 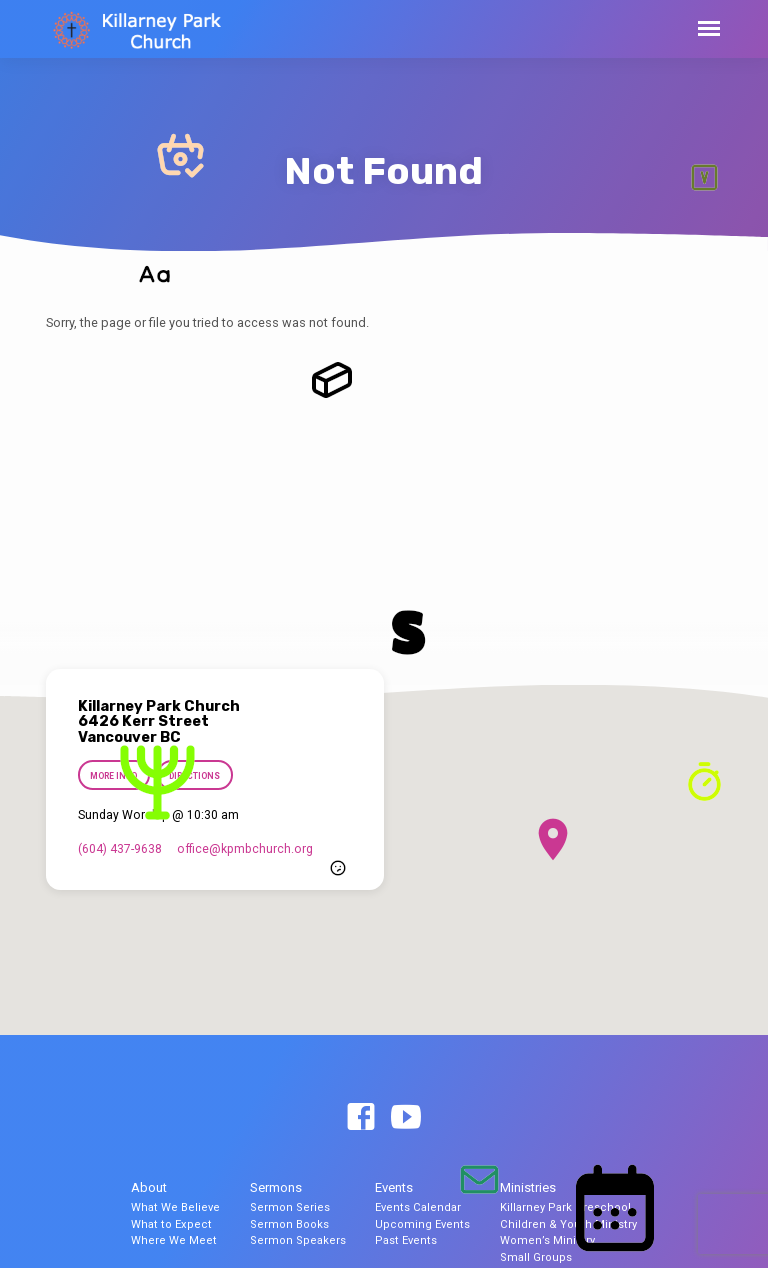 I want to click on view 3D object or model, so click(x=332, y=378).